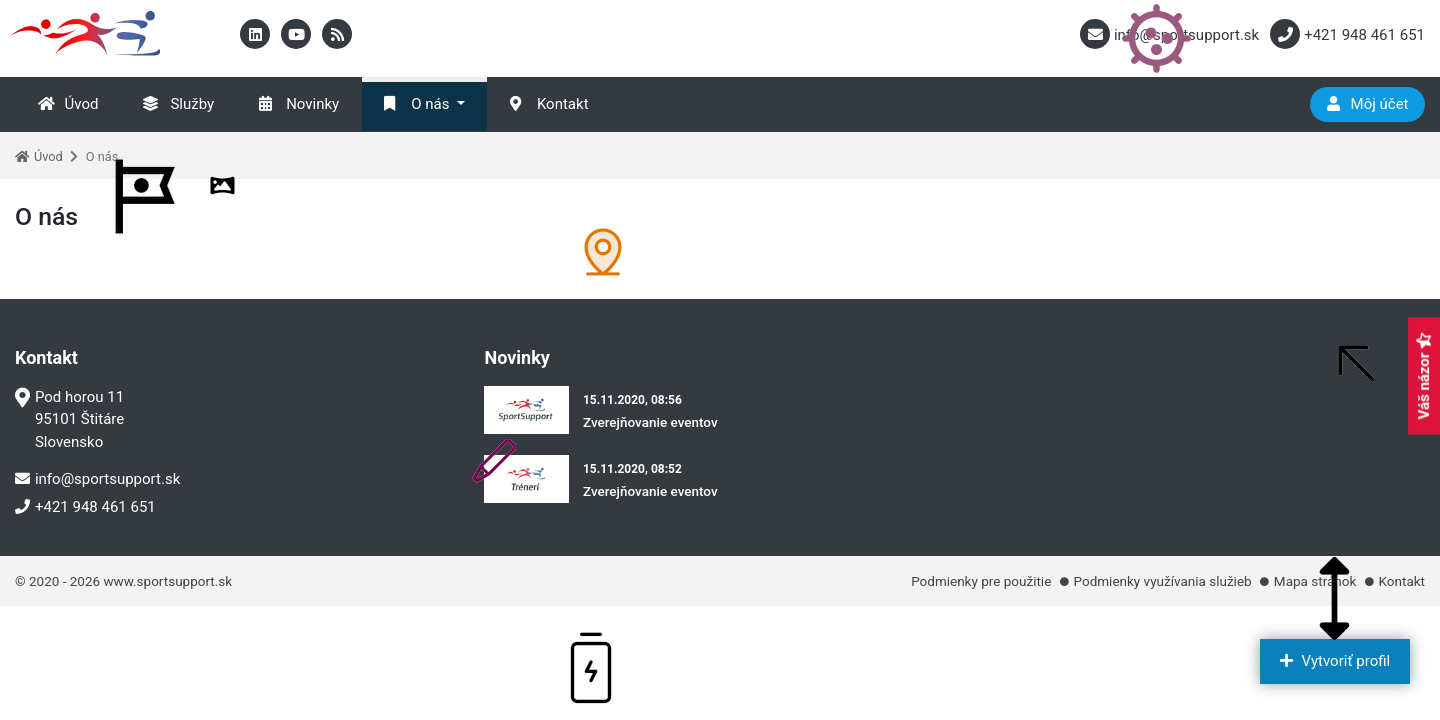  Describe the element at coordinates (603, 252) in the screenshot. I see `view location on map` at that location.